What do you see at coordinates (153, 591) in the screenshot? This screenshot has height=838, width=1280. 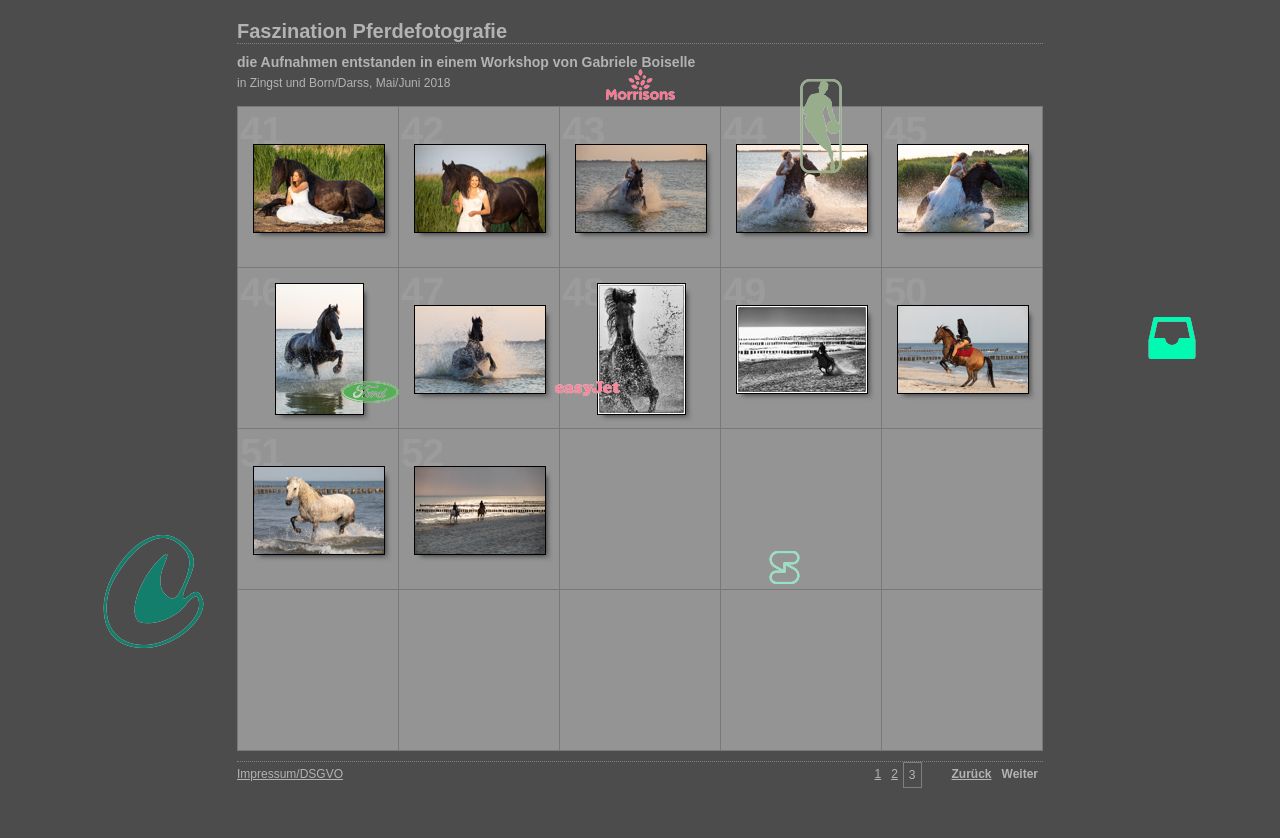 I see `crewai logo` at bounding box center [153, 591].